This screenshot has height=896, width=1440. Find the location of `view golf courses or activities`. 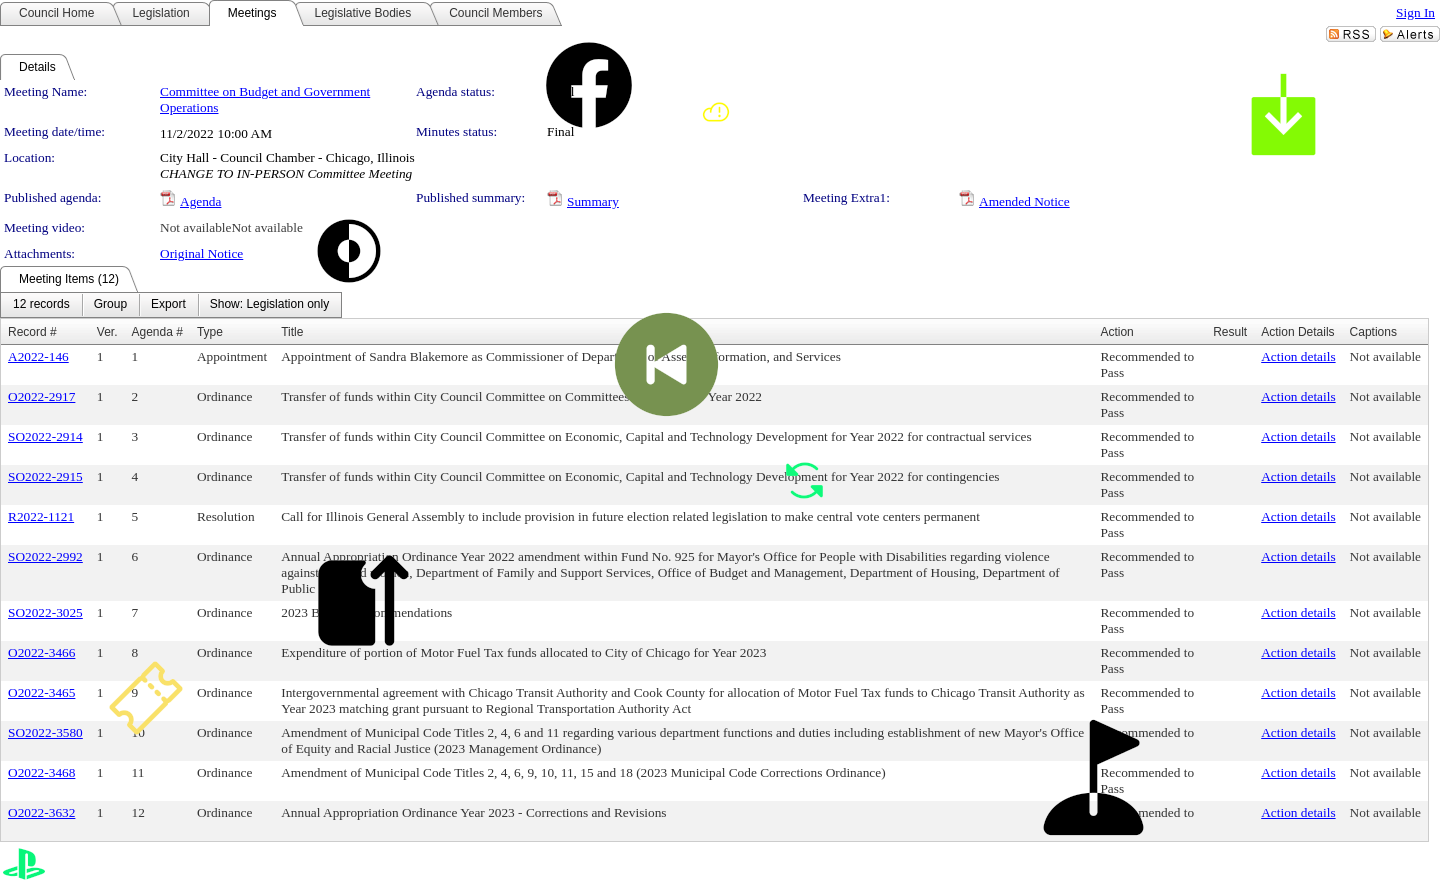

view golf courses or activities is located at coordinates (1093, 777).